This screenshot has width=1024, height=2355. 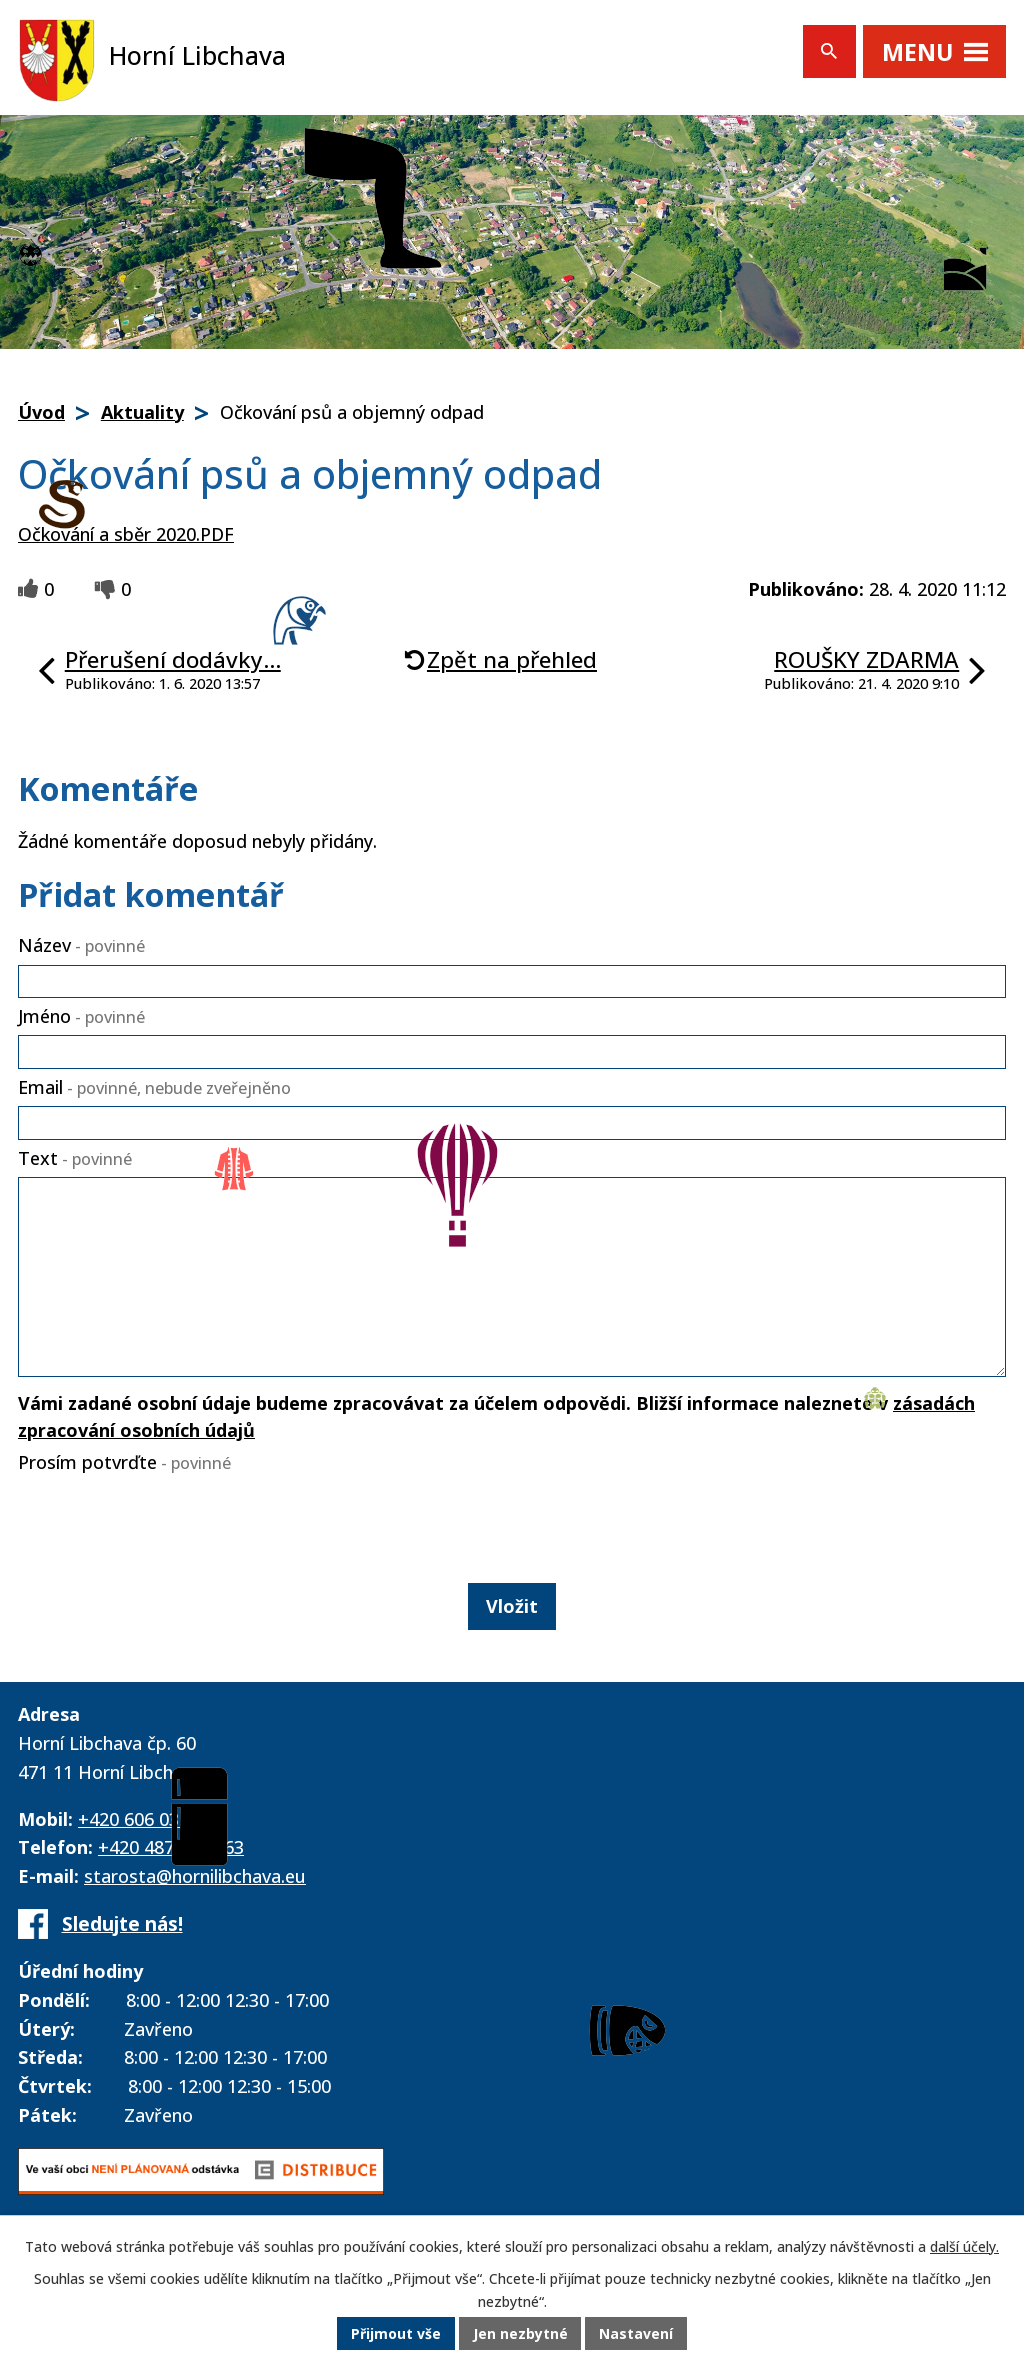 I want to click on egyptian mythology or ancient egypt themed content, so click(x=299, y=620).